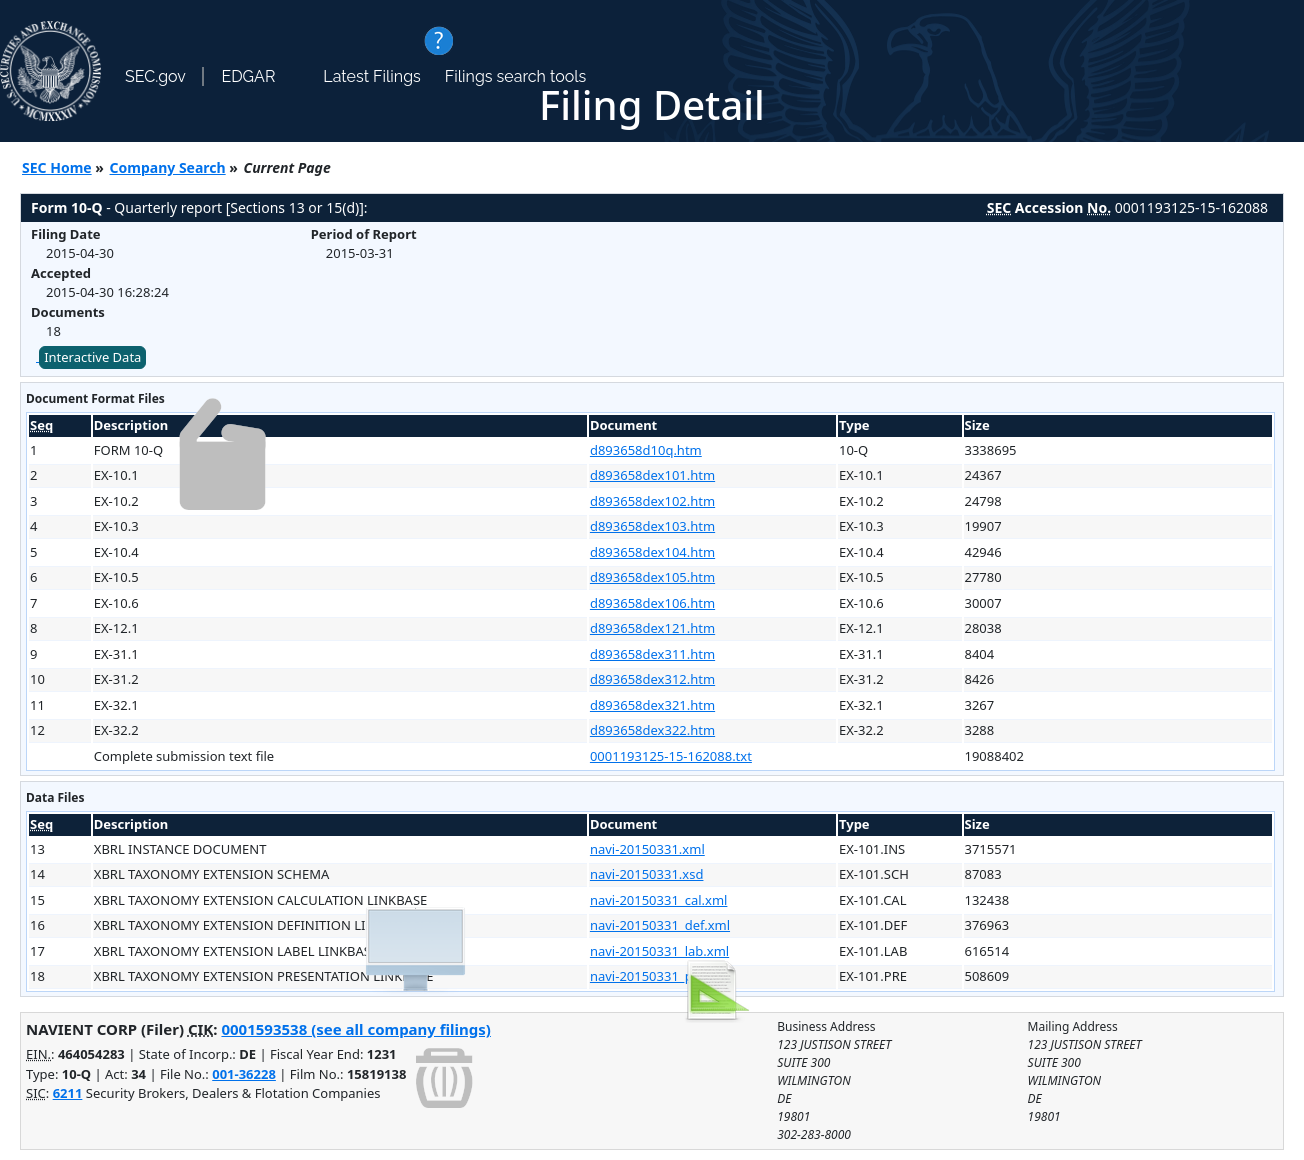  What do you see at coordinates (415, 947) in the screenshot?
I see `represents this mac in system preferences or finder` at bounding box center [415, 947].